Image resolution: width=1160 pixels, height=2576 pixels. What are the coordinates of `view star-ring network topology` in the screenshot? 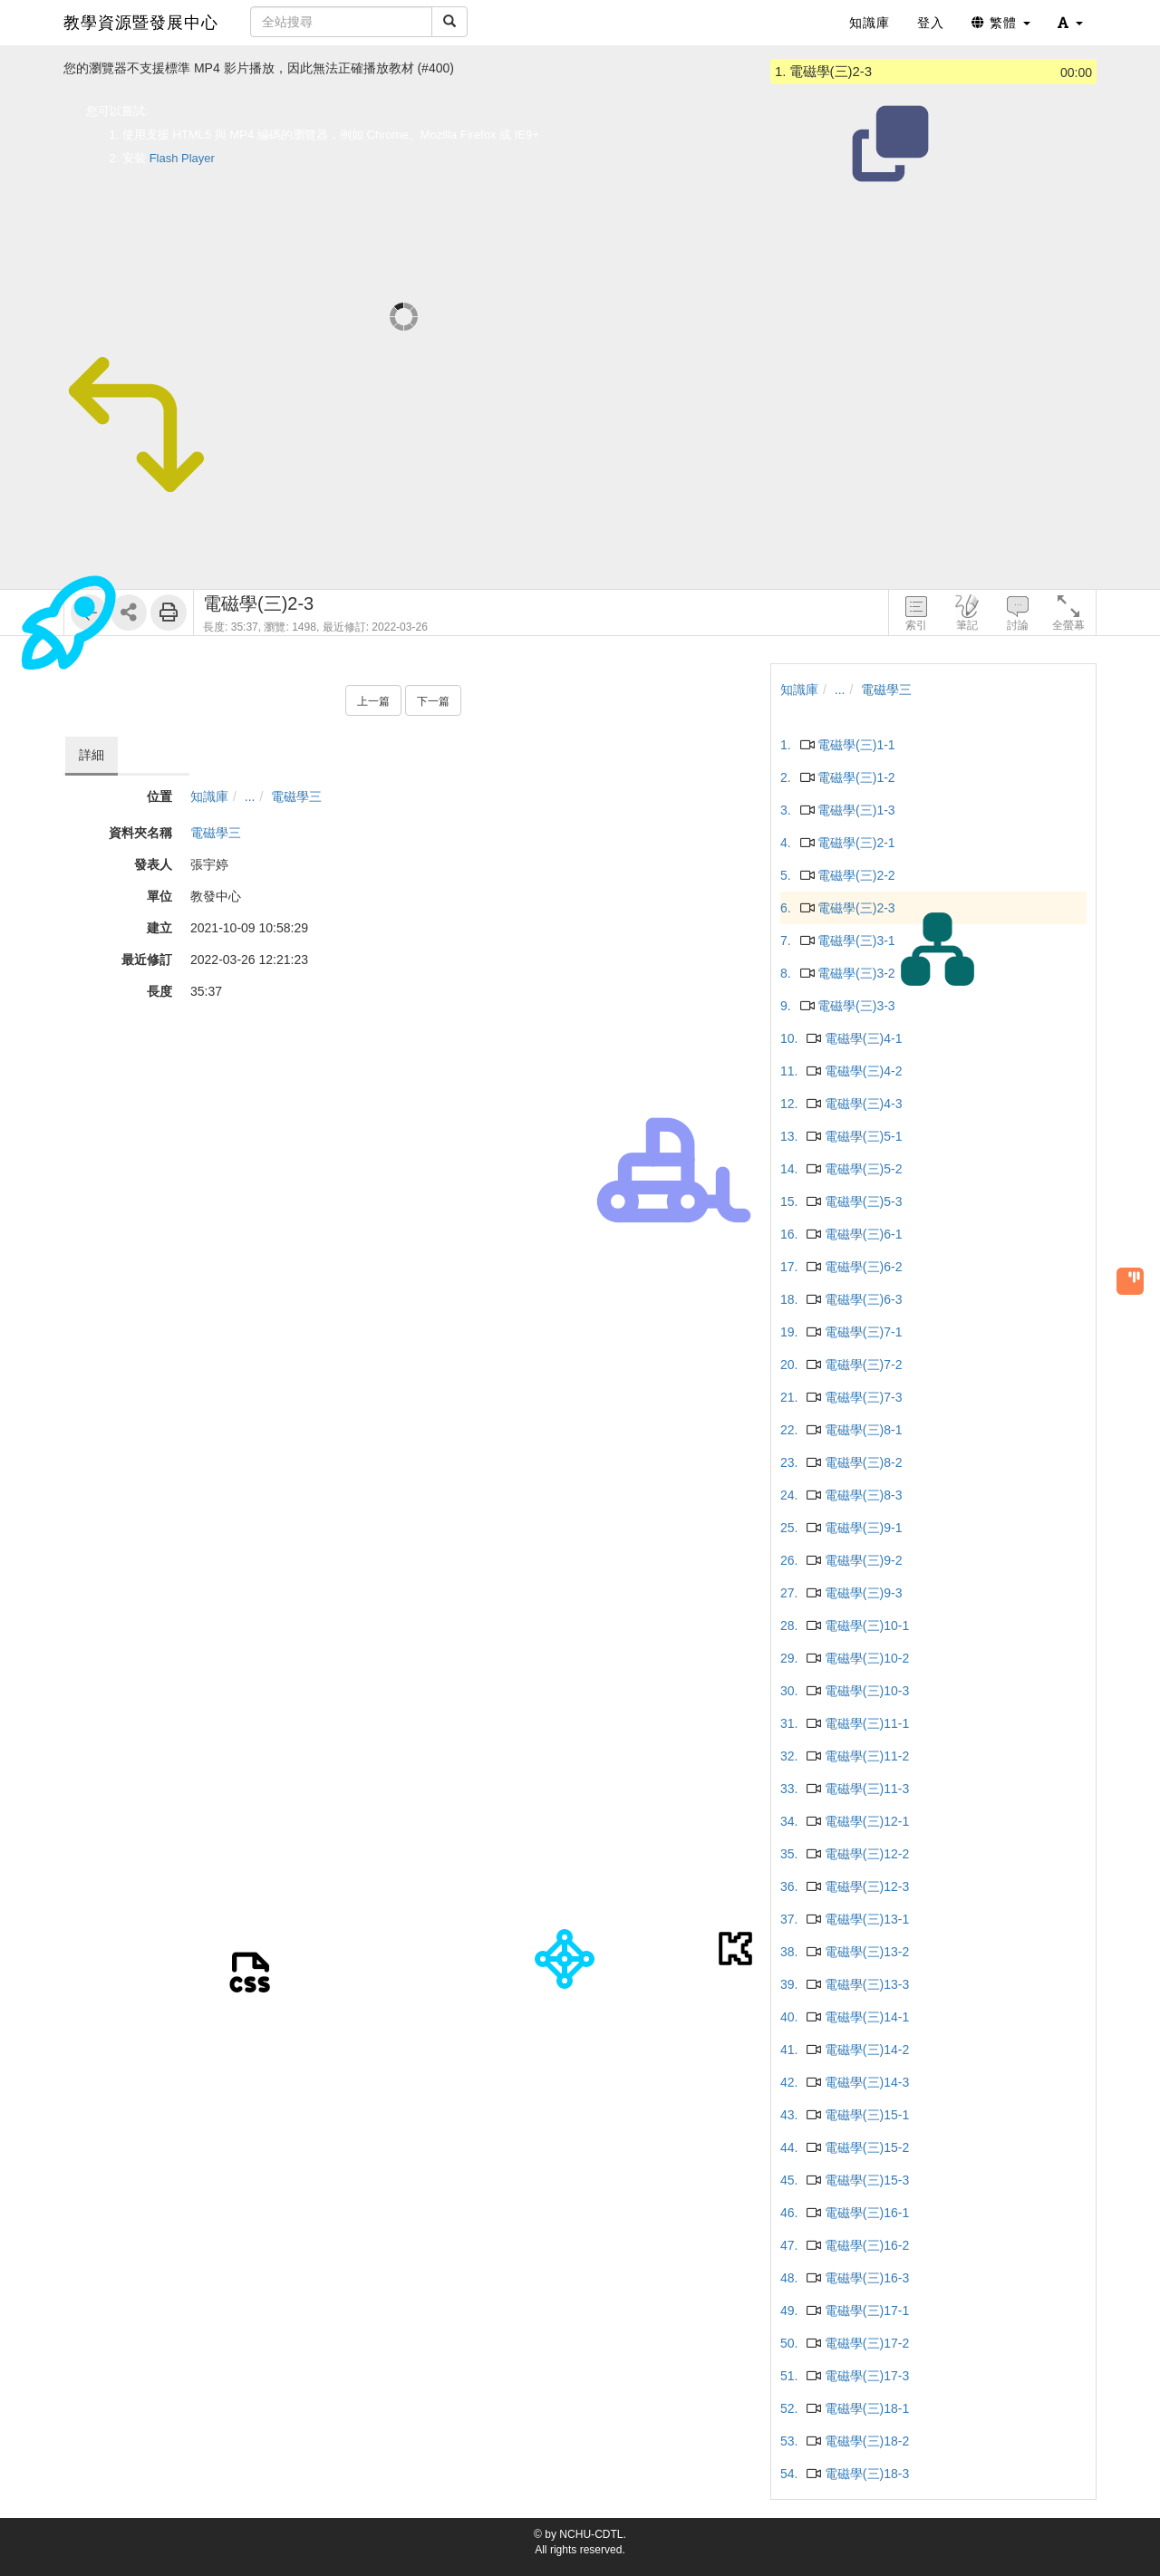 It's located at (565, 1959).